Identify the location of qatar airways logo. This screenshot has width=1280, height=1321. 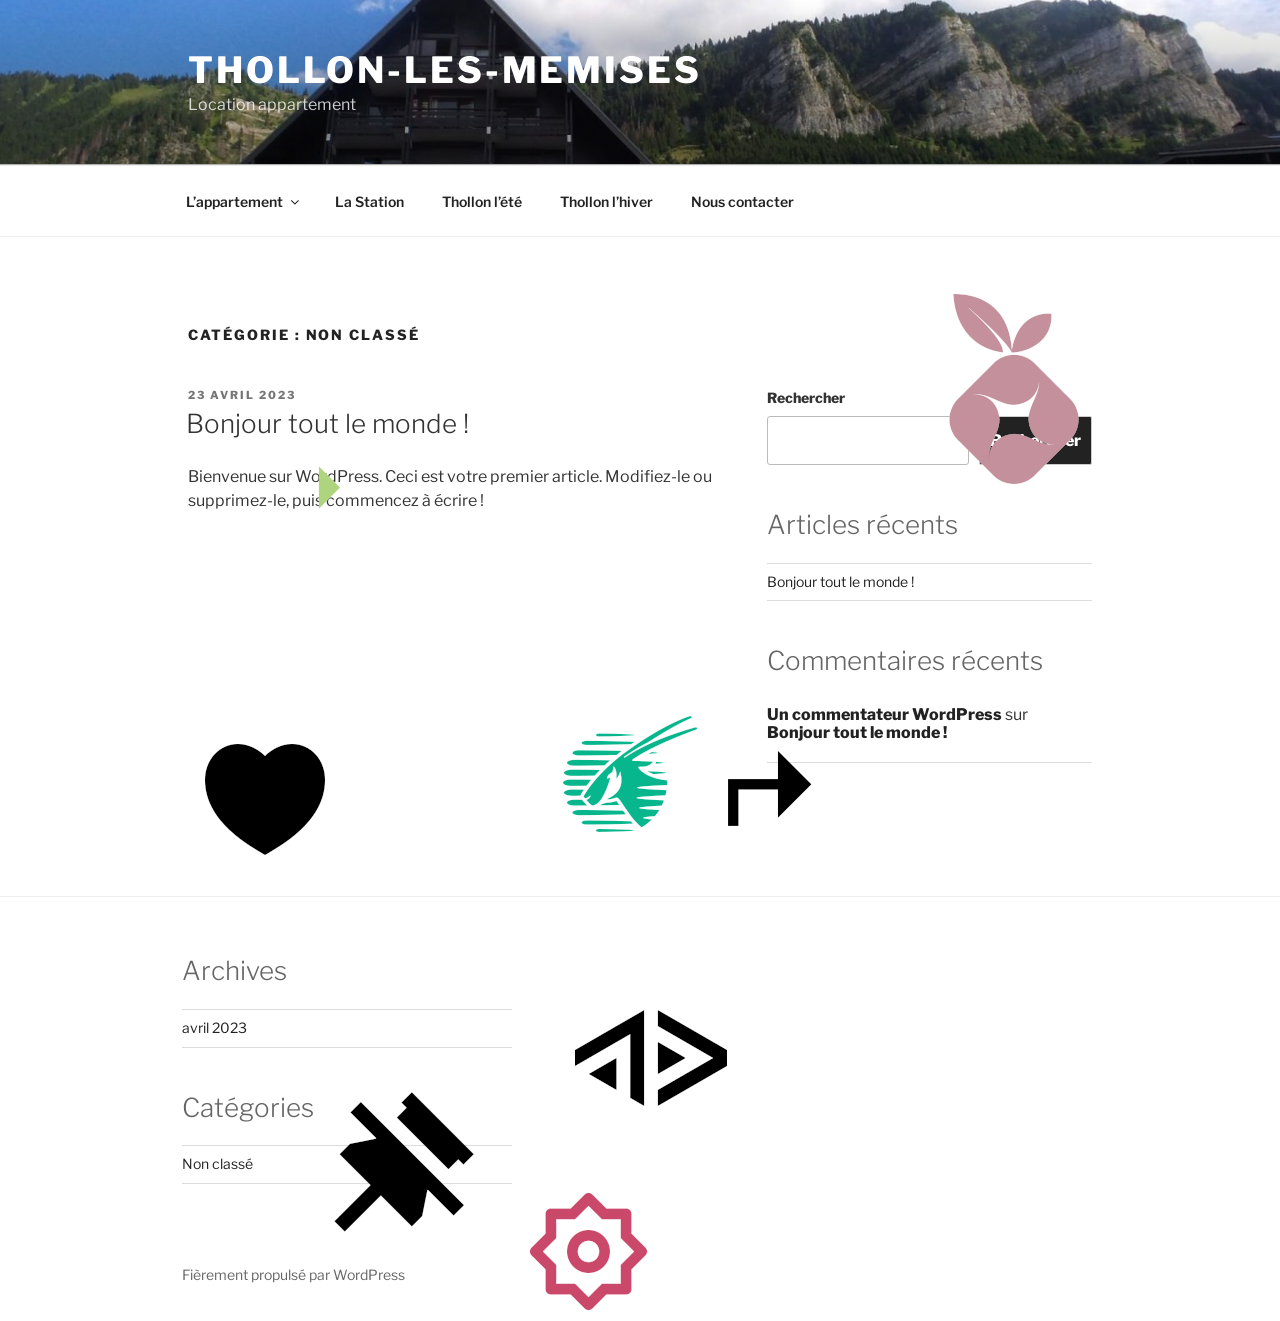
(630, 774).